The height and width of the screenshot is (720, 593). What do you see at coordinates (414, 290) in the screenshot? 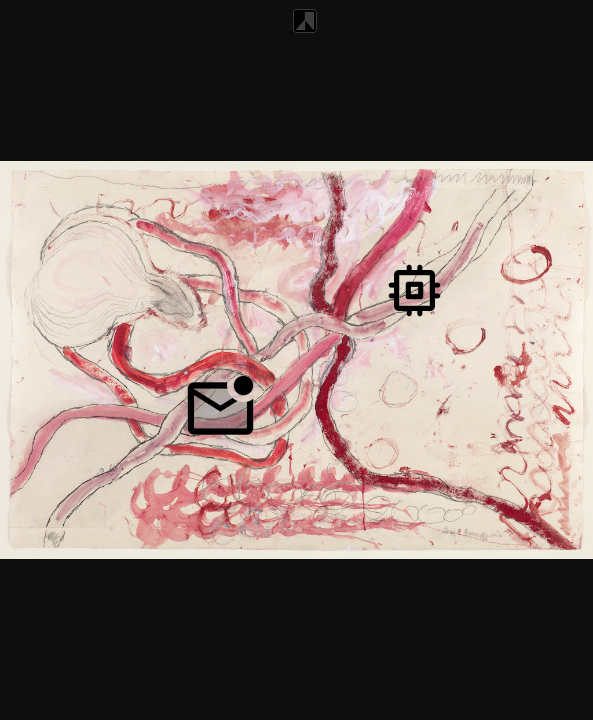
I see `view system performance or processor usage` at bounding box center [414, 290].